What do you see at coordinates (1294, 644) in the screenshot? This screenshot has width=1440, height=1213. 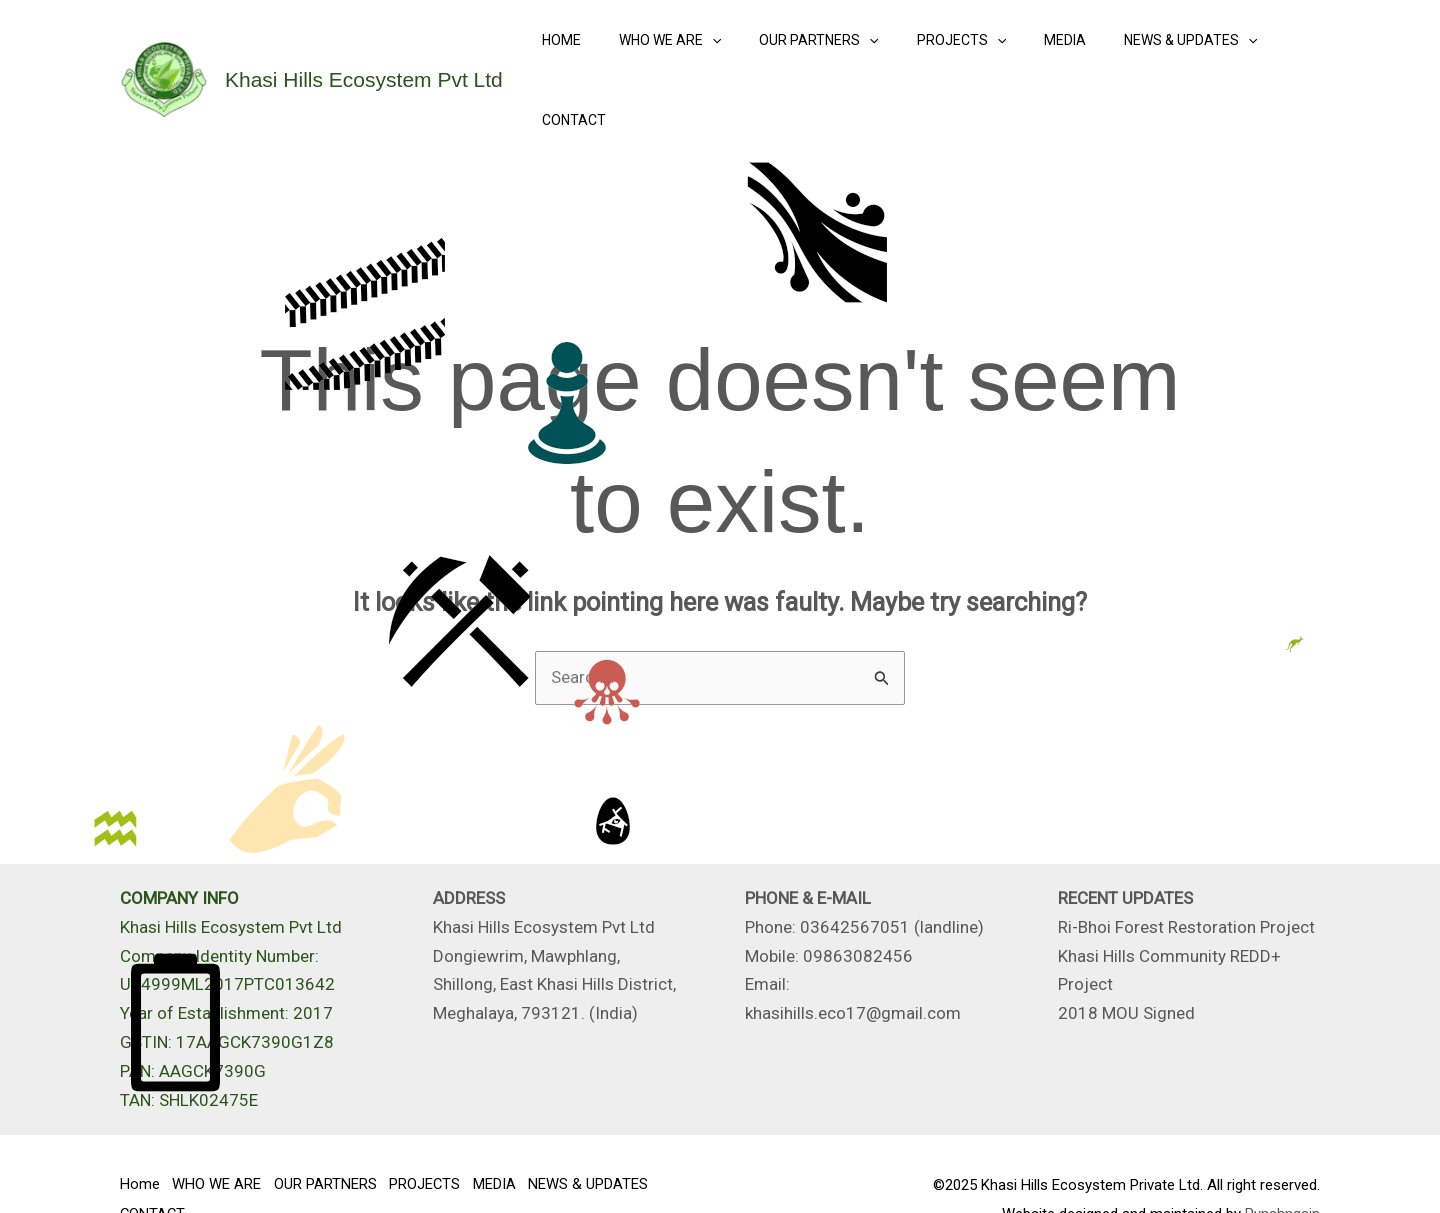 I see `indicates australian content or region` at bounding box center [1294, 644].